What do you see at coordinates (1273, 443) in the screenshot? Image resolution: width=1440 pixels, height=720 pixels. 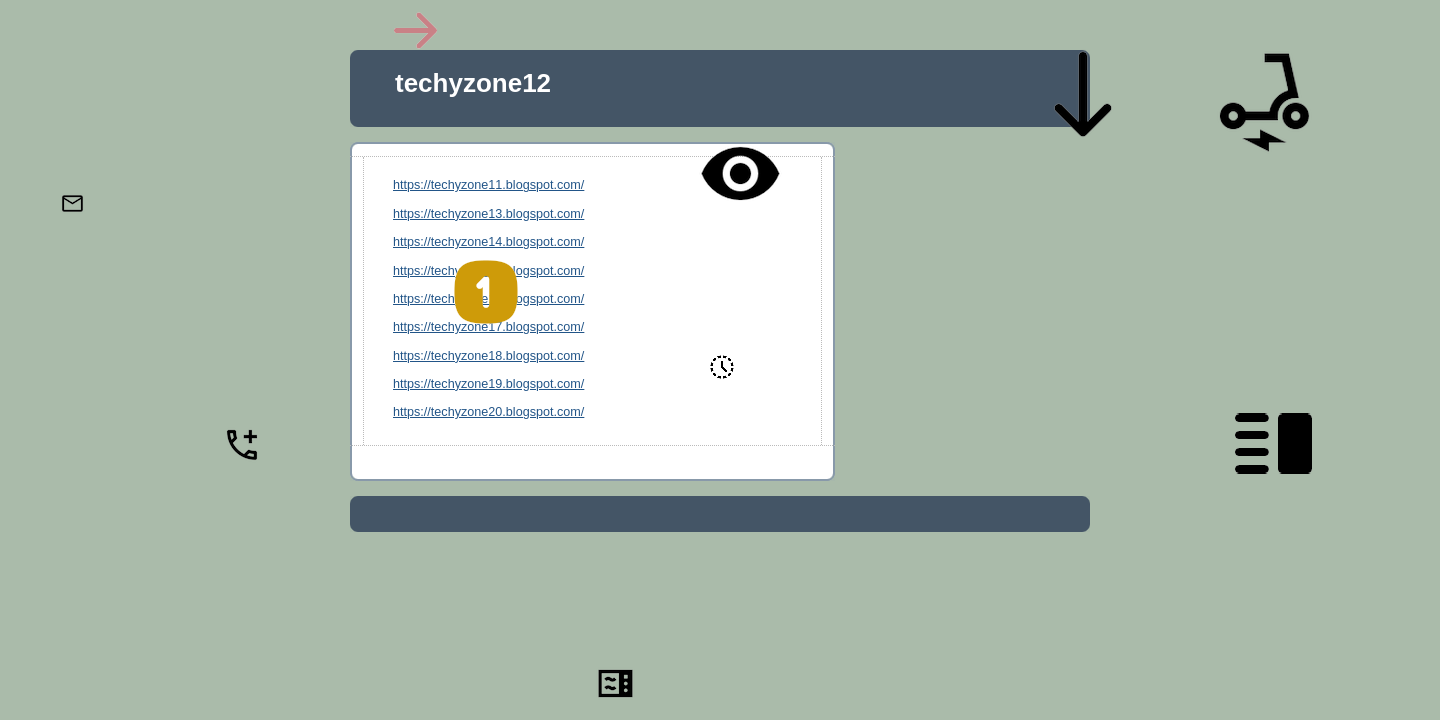 I see `toggle vertical split view layout` at bounding box center [1273, 443].